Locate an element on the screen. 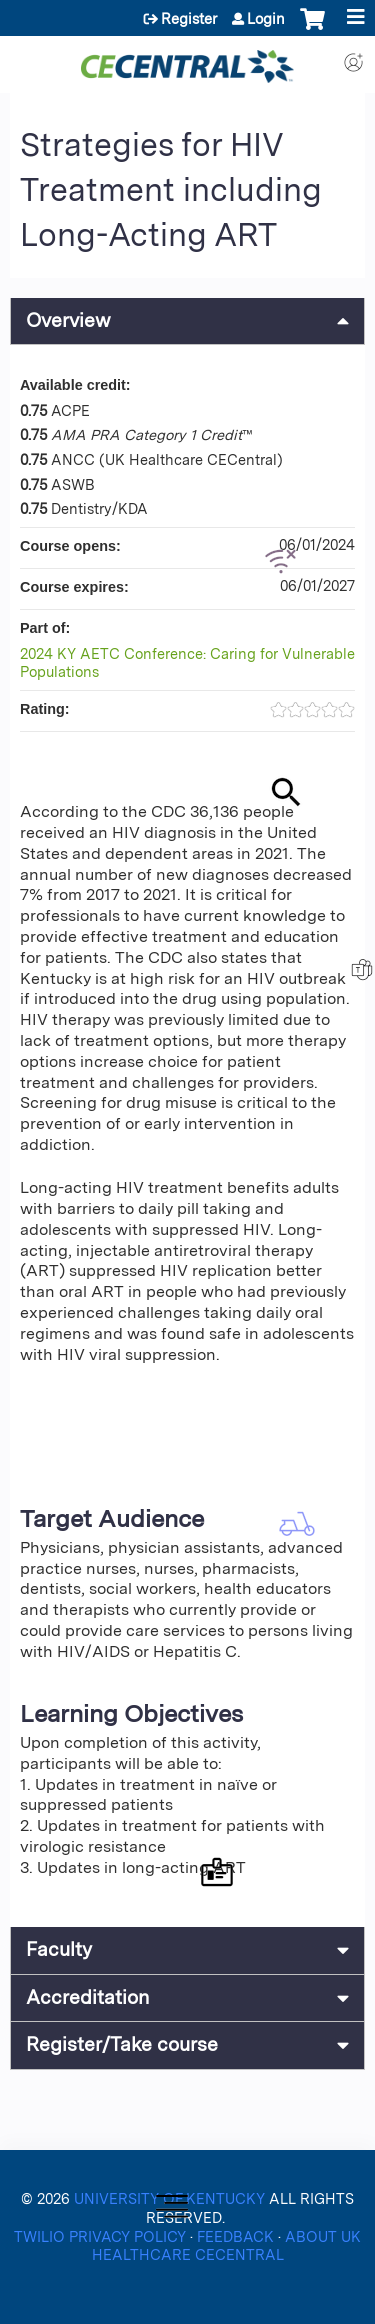  select moped or scooter delivery option is located at coordinates (297, 1525).